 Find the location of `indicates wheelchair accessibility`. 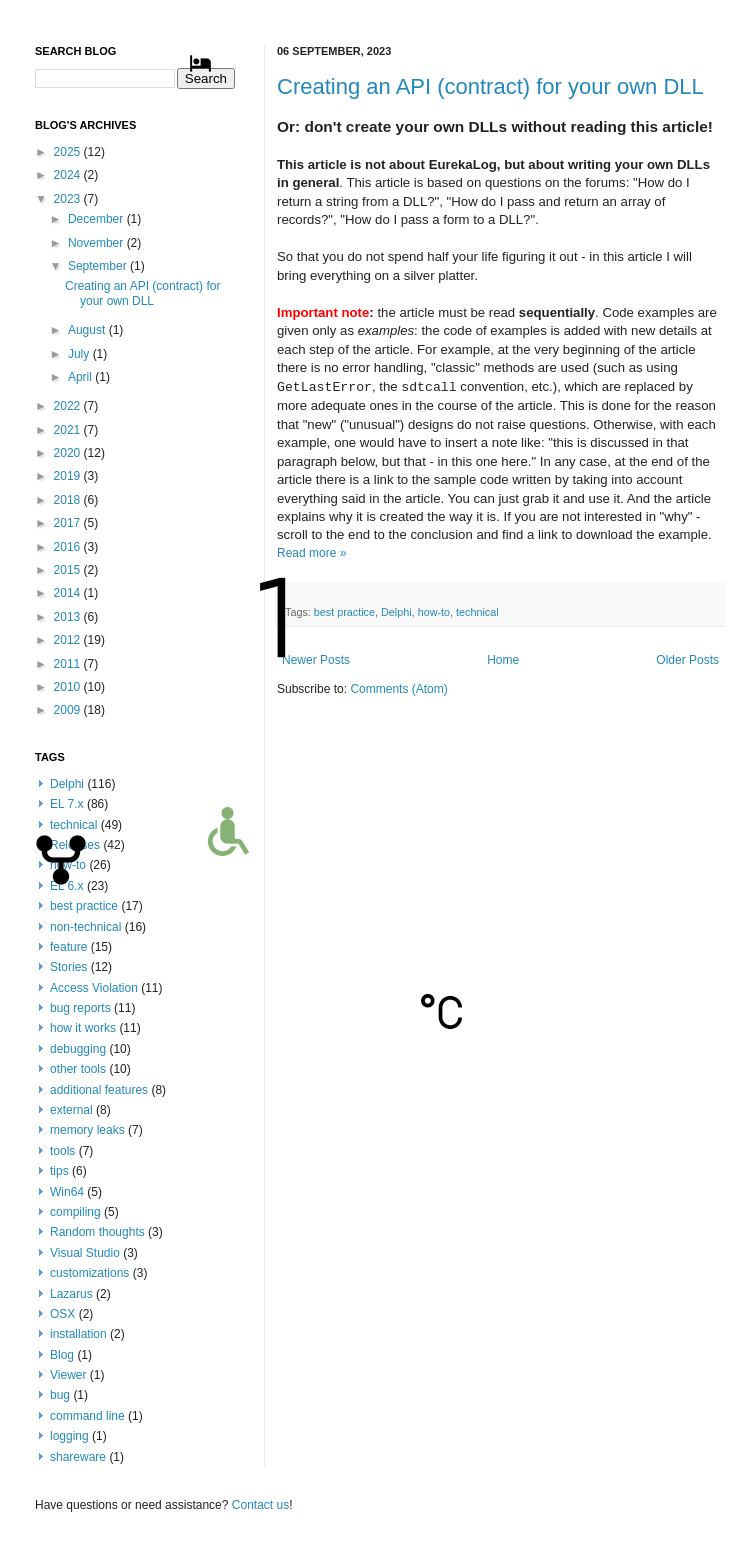

indicates wheelchair accessibility is located at coordinates (227, 831).